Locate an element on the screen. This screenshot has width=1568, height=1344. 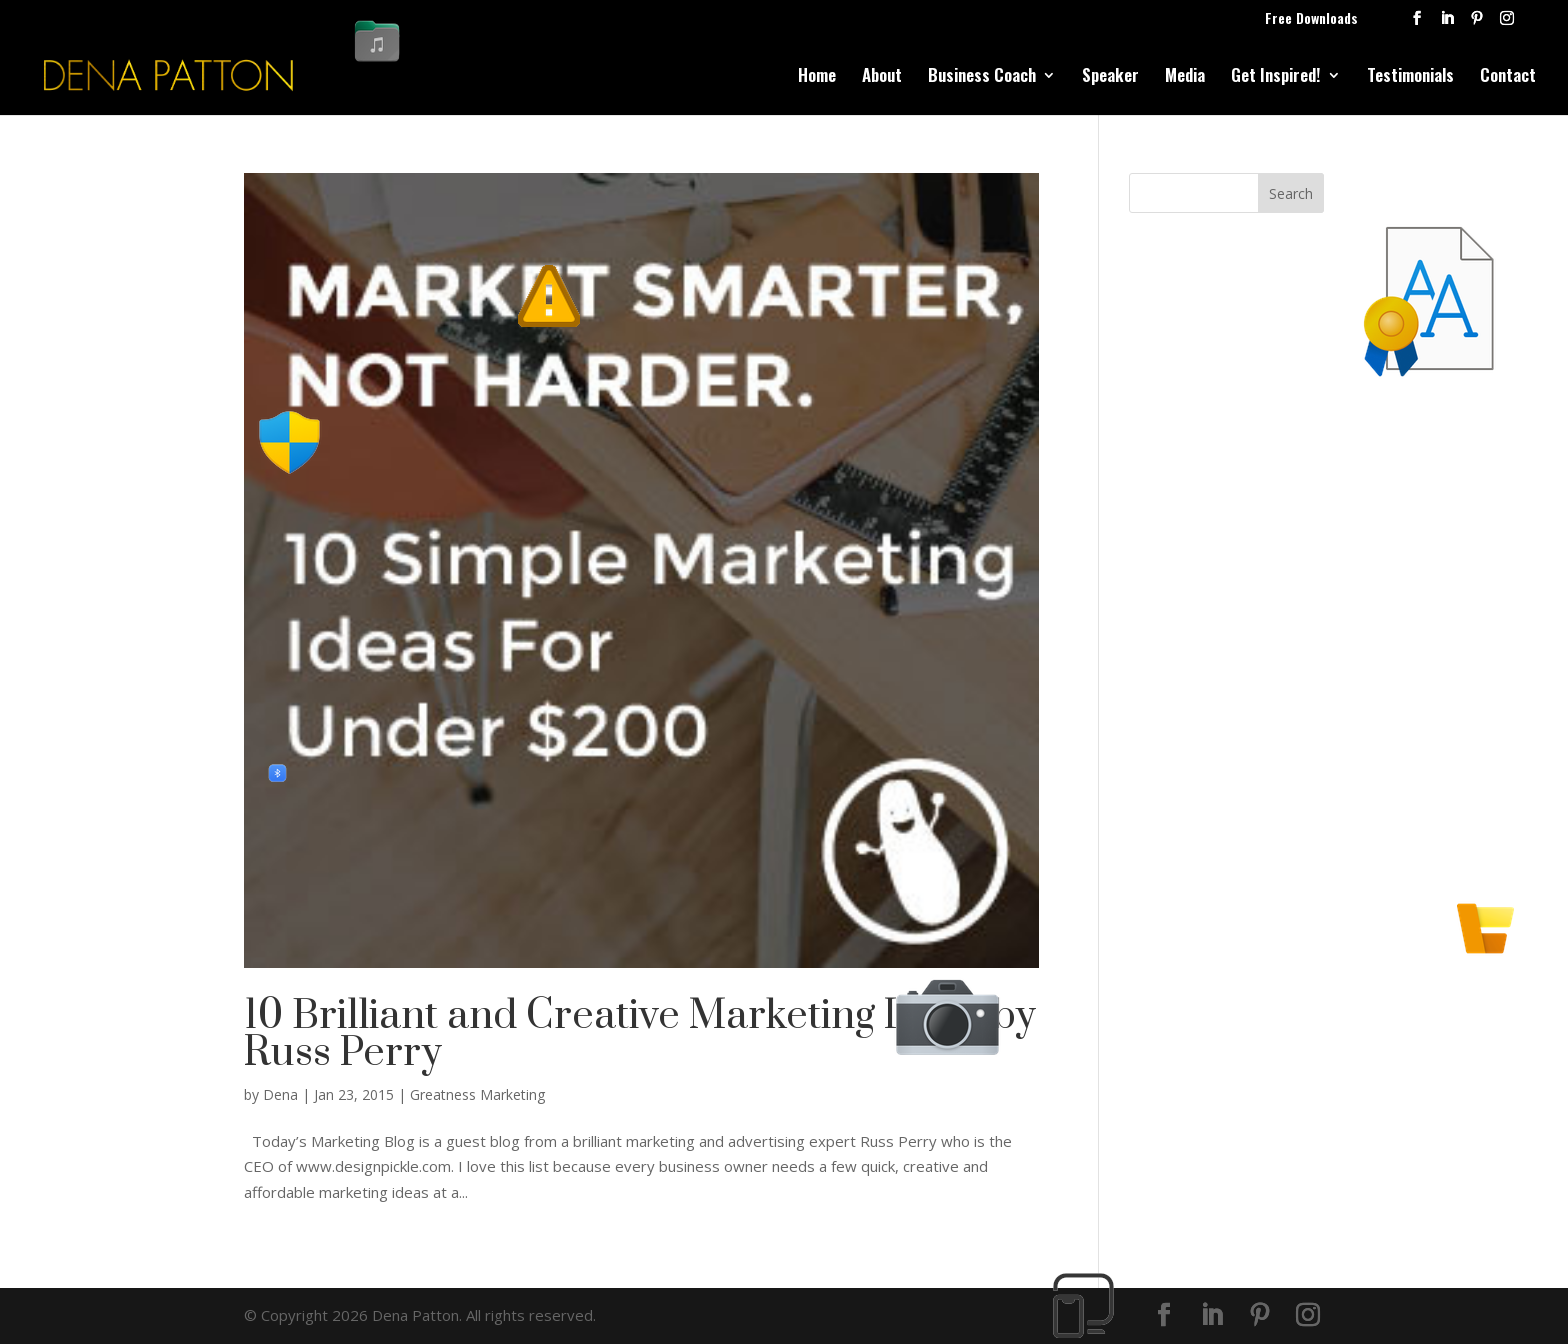
open camera app is located at coordinates (947, 1016).